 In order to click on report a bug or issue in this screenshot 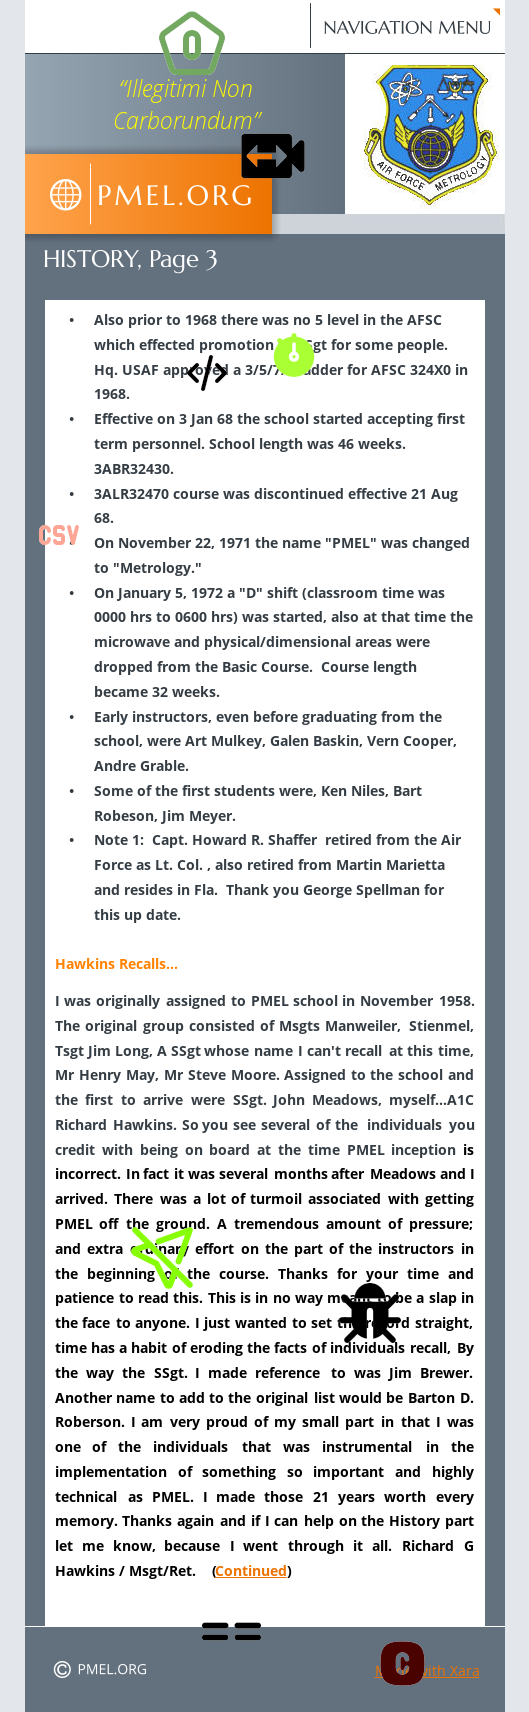, I will do `click(370, 1314)`.